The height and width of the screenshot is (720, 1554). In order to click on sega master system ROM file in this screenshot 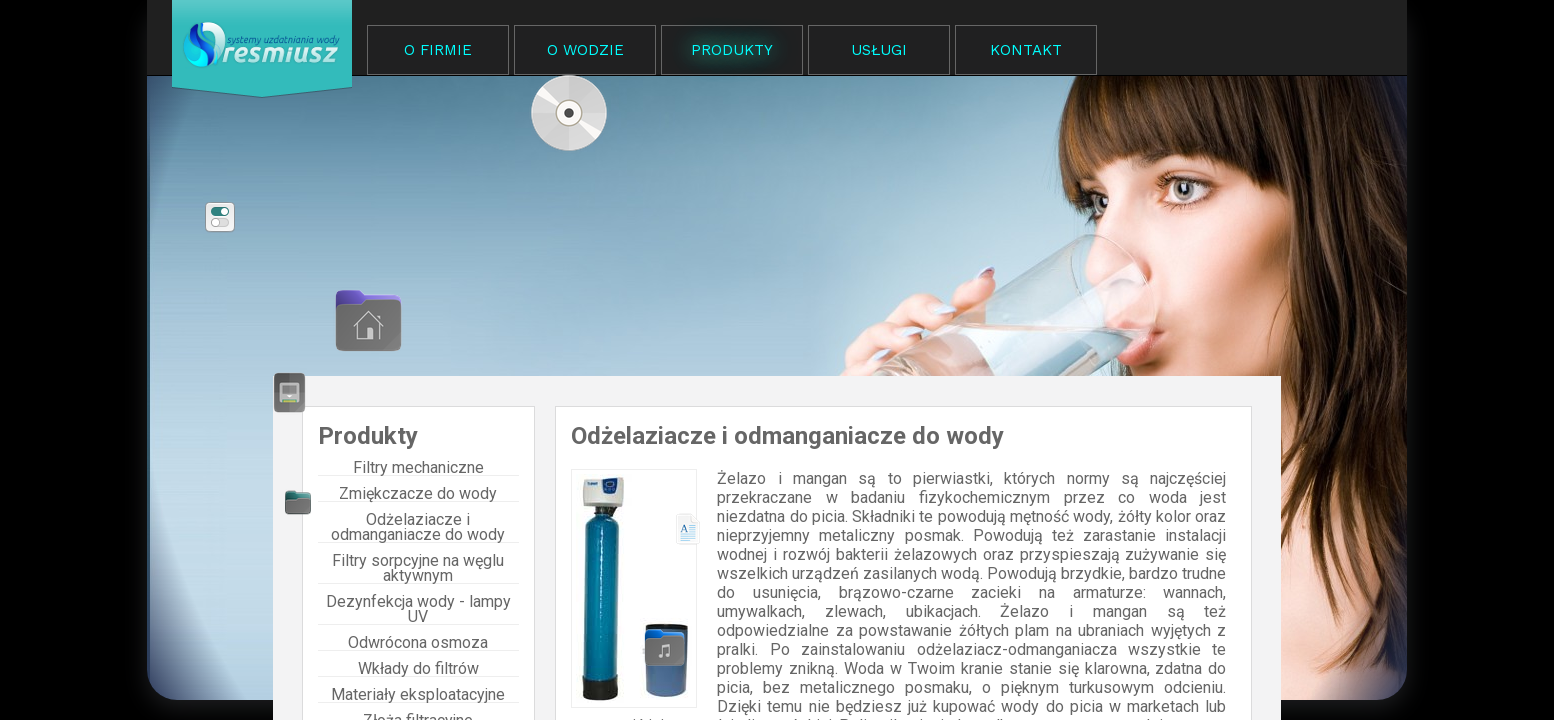, I will do `click(289, 392)`.